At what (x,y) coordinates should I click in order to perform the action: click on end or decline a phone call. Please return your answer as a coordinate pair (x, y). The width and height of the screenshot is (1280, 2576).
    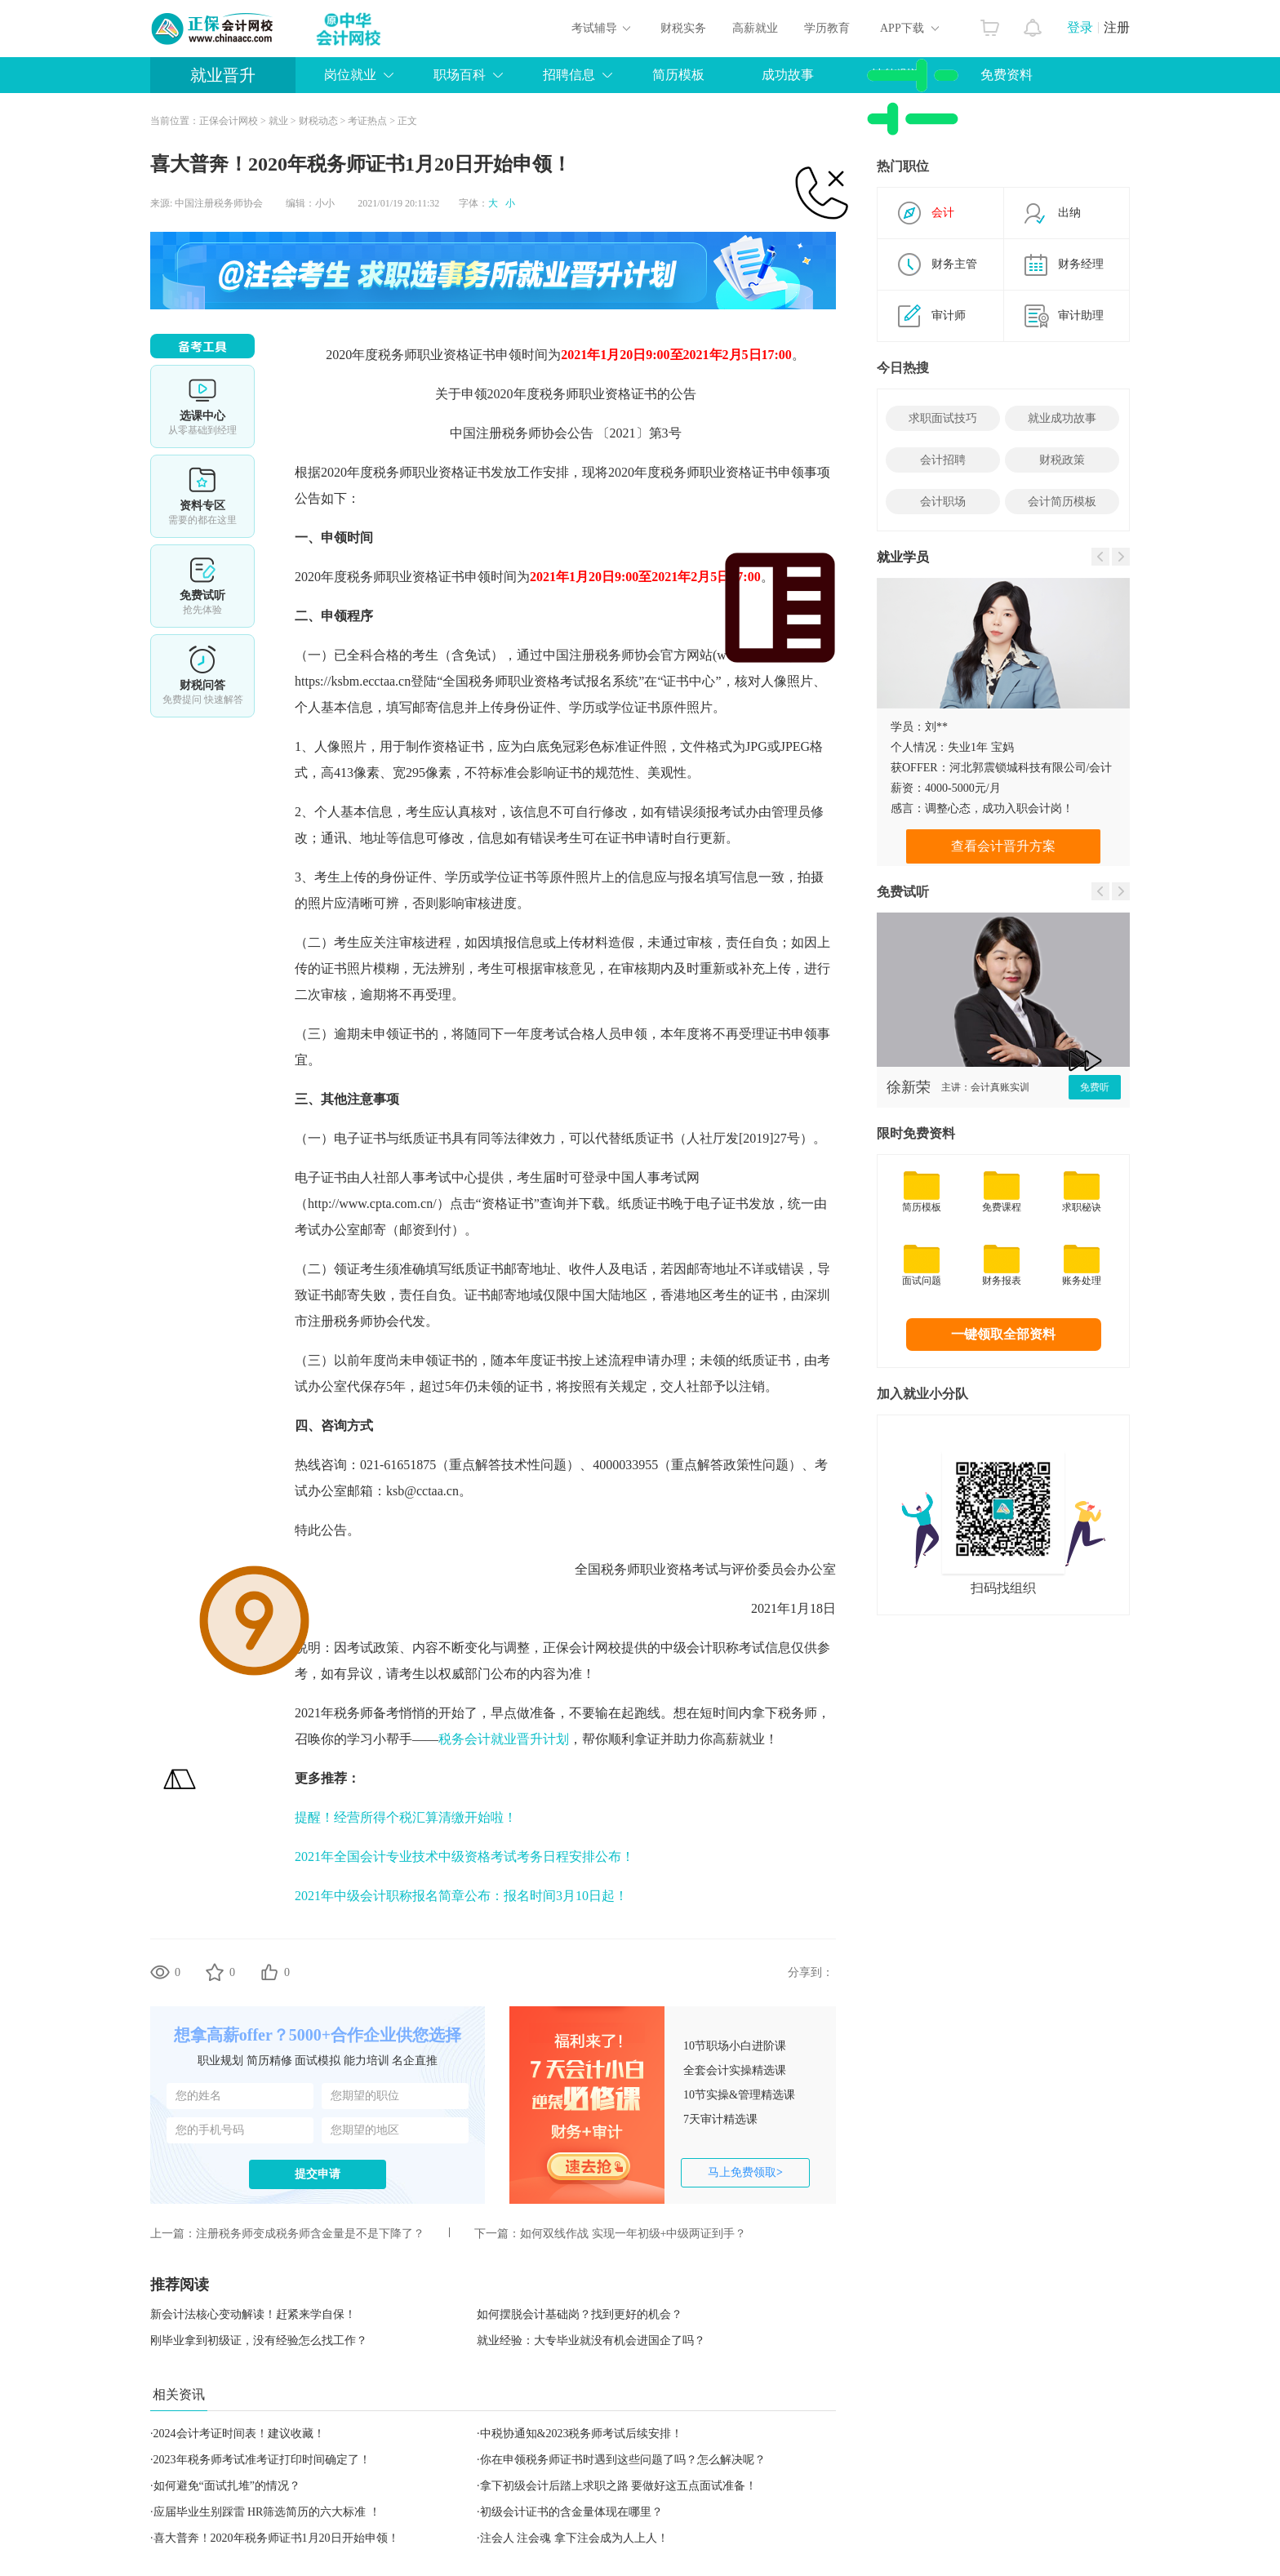
    Looking at the image, I should click on (823, 192).